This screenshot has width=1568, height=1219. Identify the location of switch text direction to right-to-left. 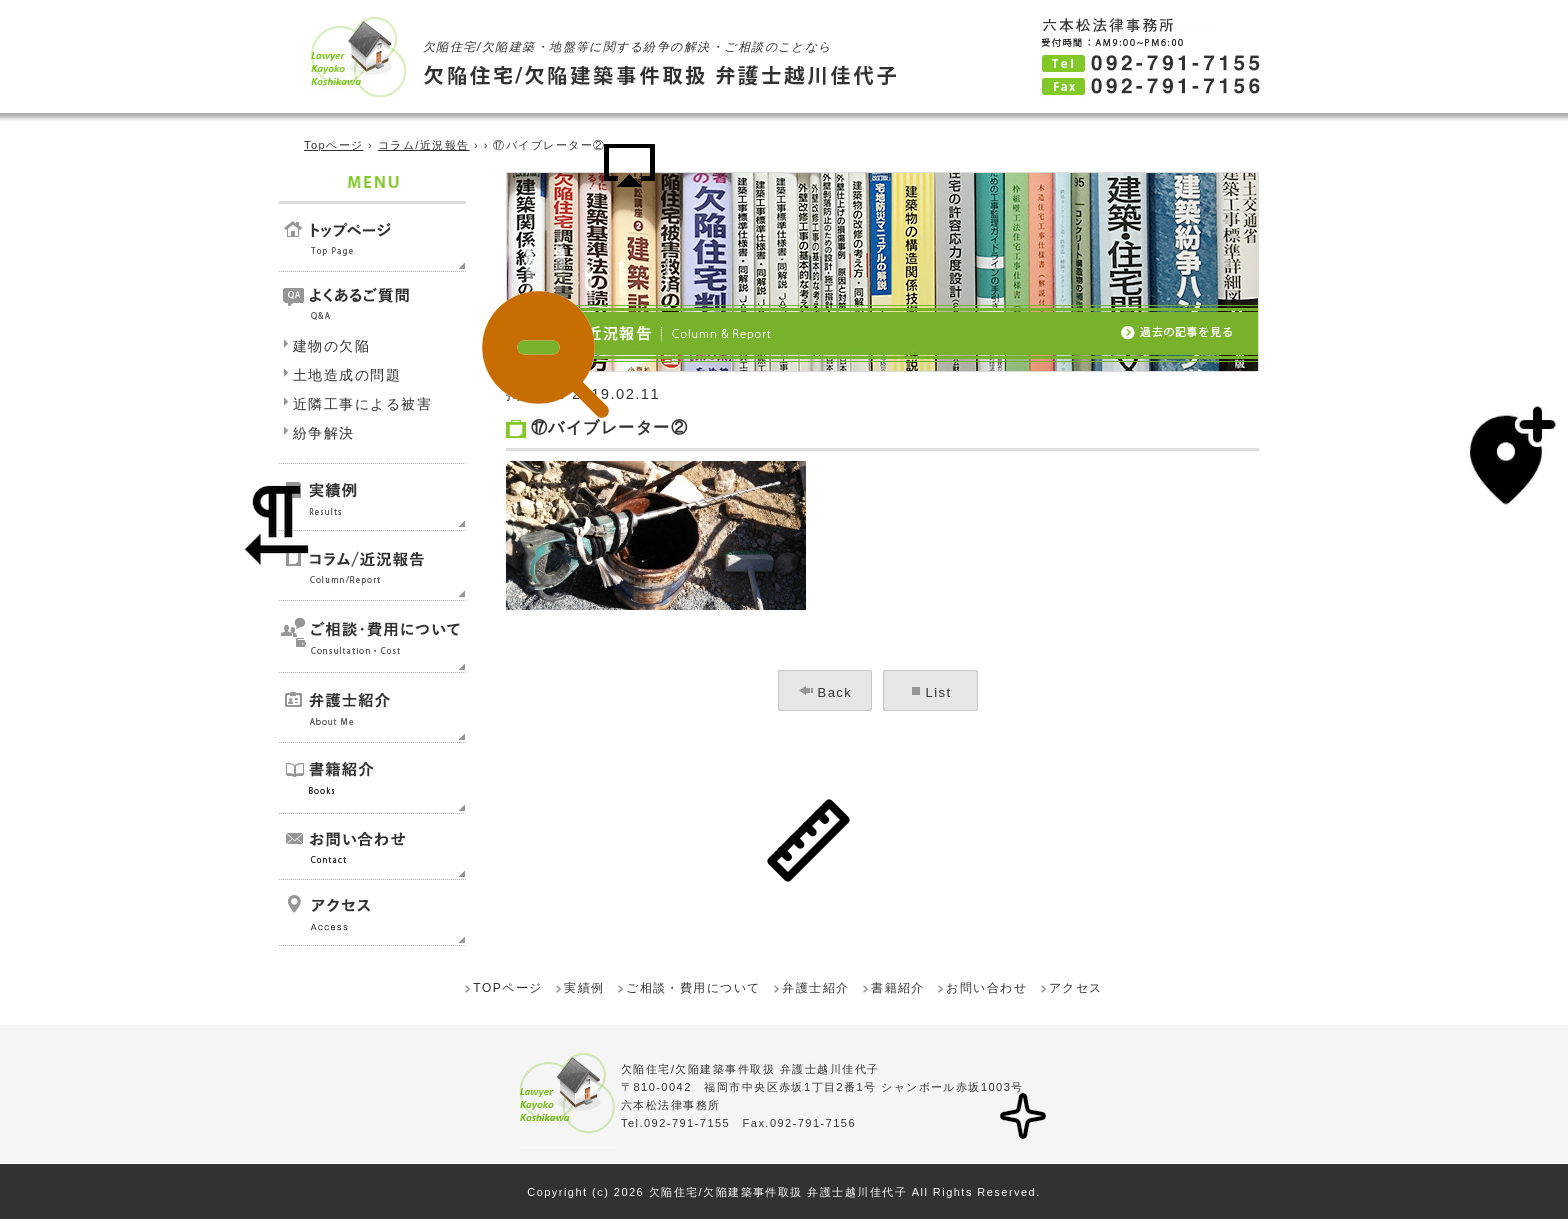
(276, 525).